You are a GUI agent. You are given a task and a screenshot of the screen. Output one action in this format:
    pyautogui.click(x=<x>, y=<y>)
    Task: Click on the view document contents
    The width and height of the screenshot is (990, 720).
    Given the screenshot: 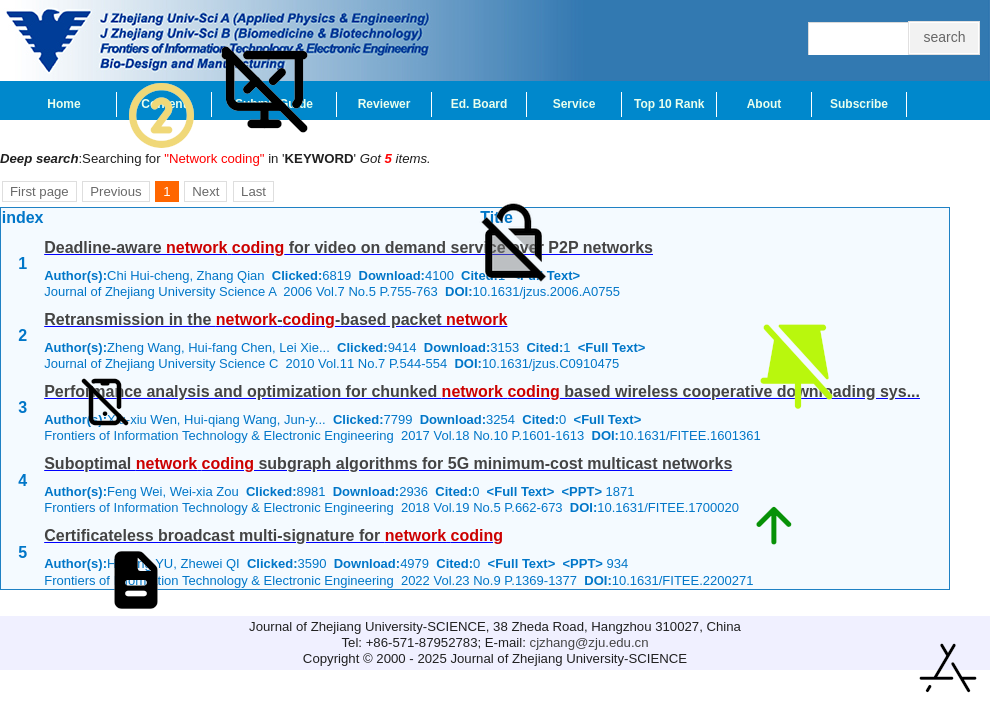 What is the action you would take?
    pyautogui.click(x=136, y=580)
    